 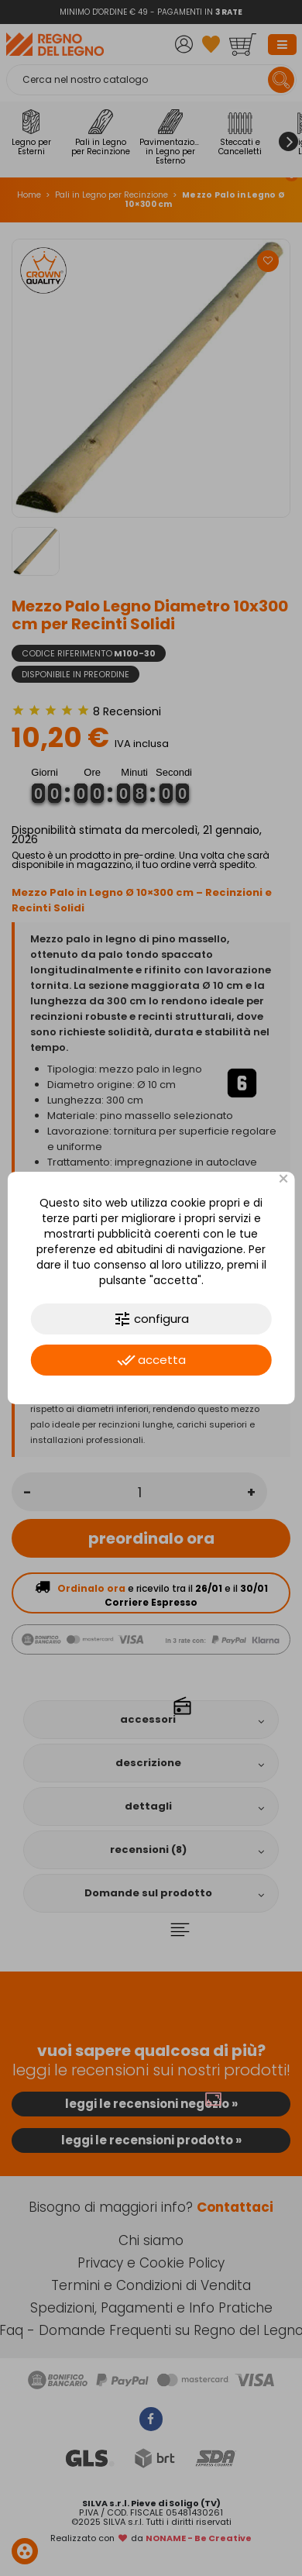 I want to click on indicates step 6 in a numbered sequence, so click(x=242, y=1083).